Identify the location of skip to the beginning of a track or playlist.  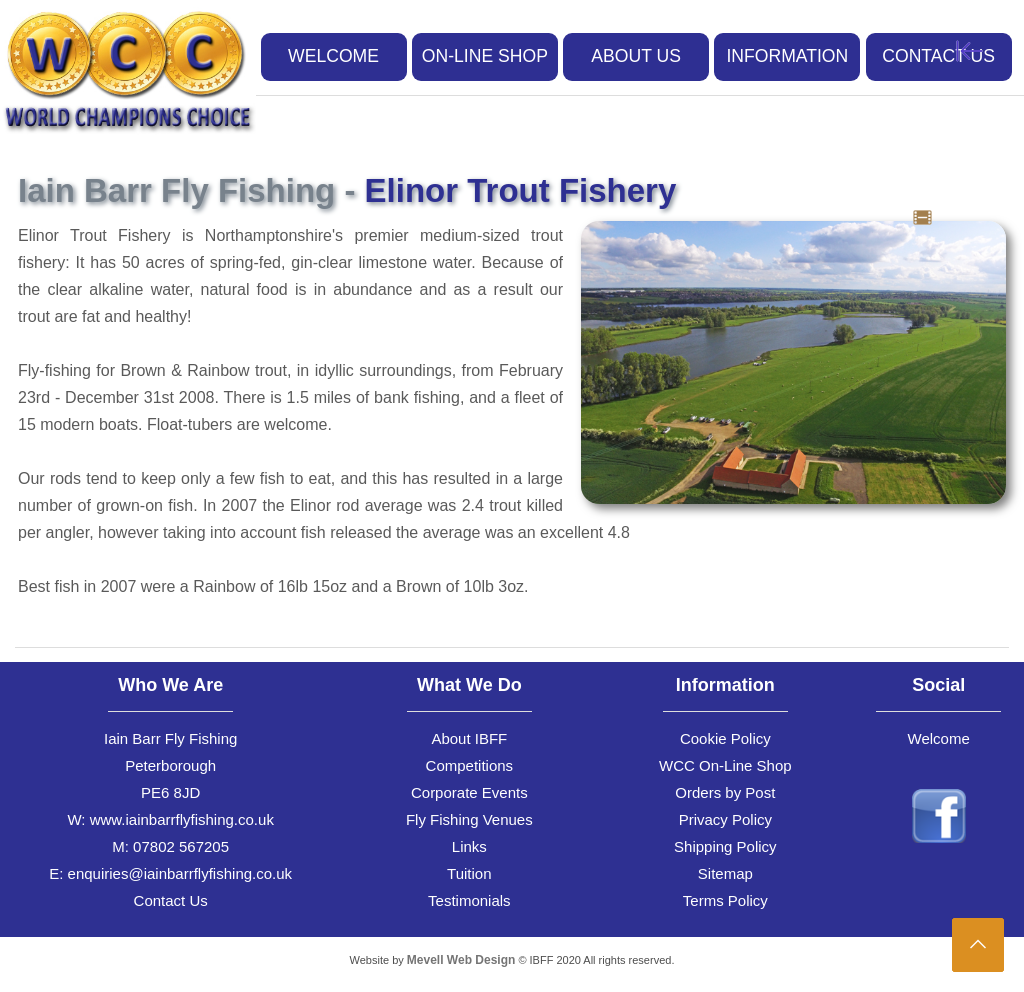
(969, 51).